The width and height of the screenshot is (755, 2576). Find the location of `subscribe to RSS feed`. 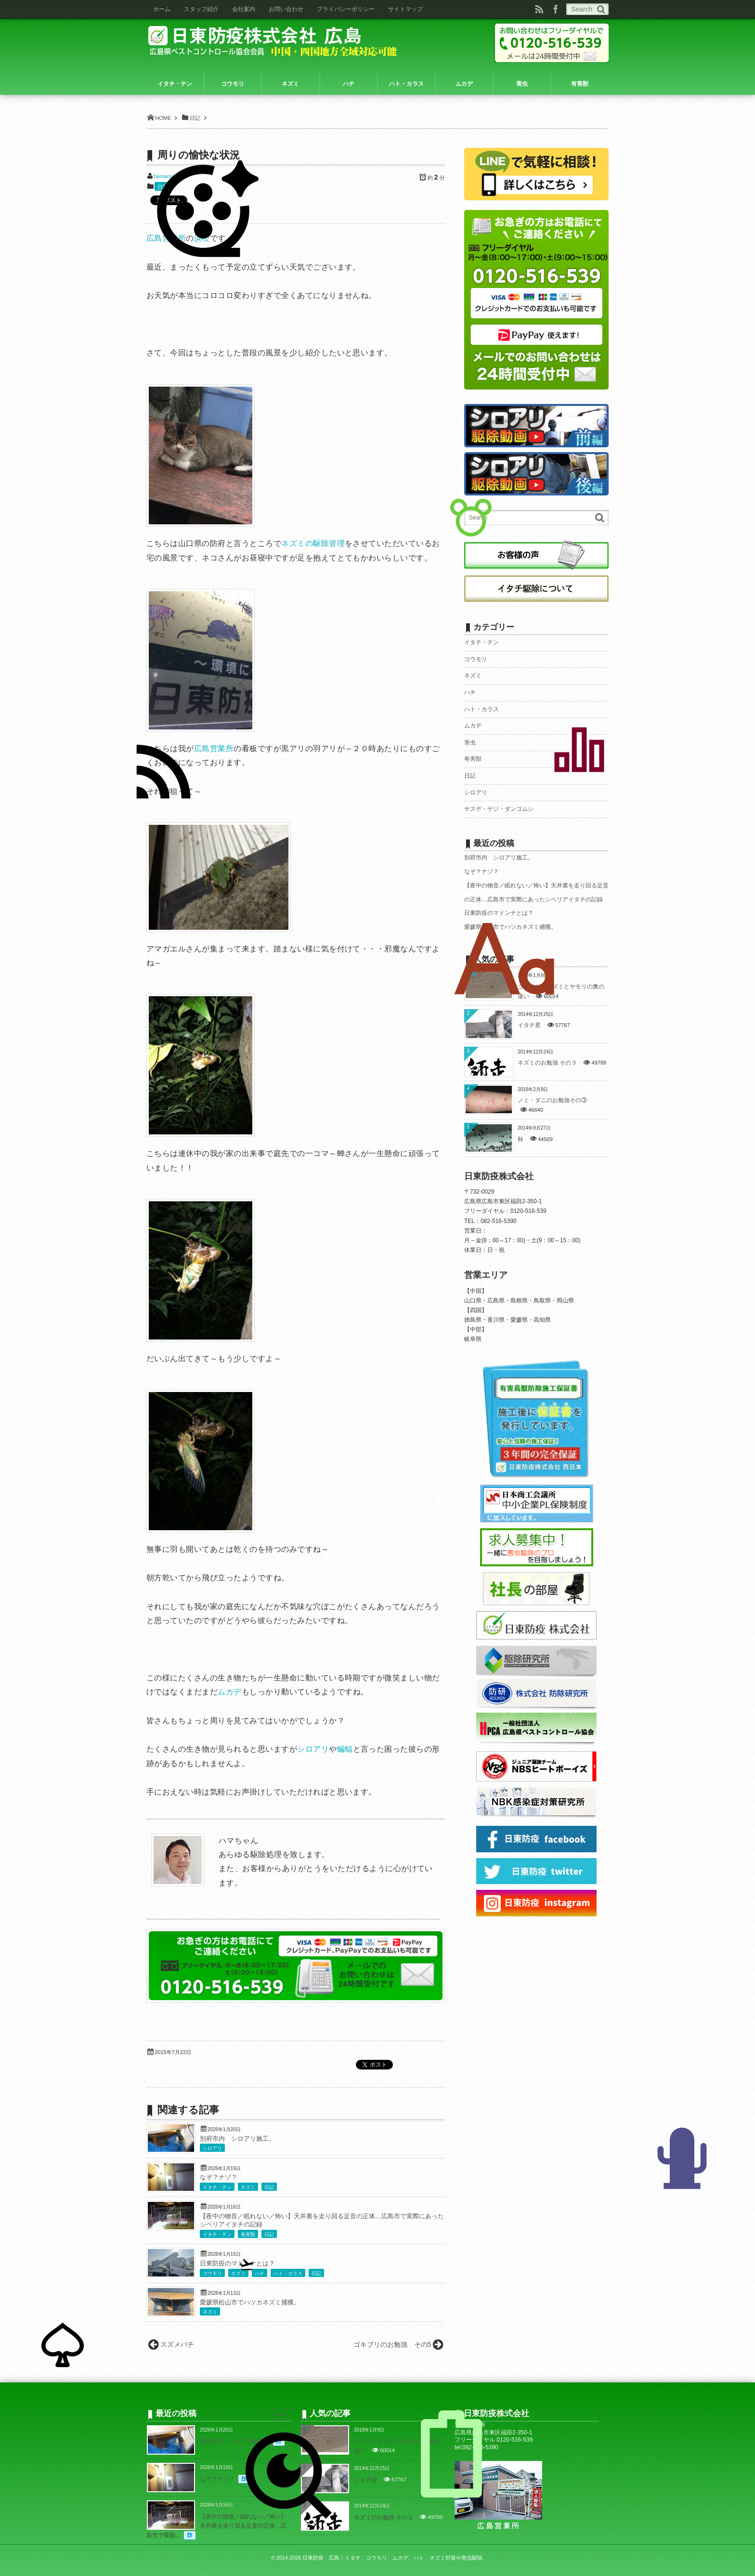

subscribe to RSS feed is located at coordinates (163, 771).